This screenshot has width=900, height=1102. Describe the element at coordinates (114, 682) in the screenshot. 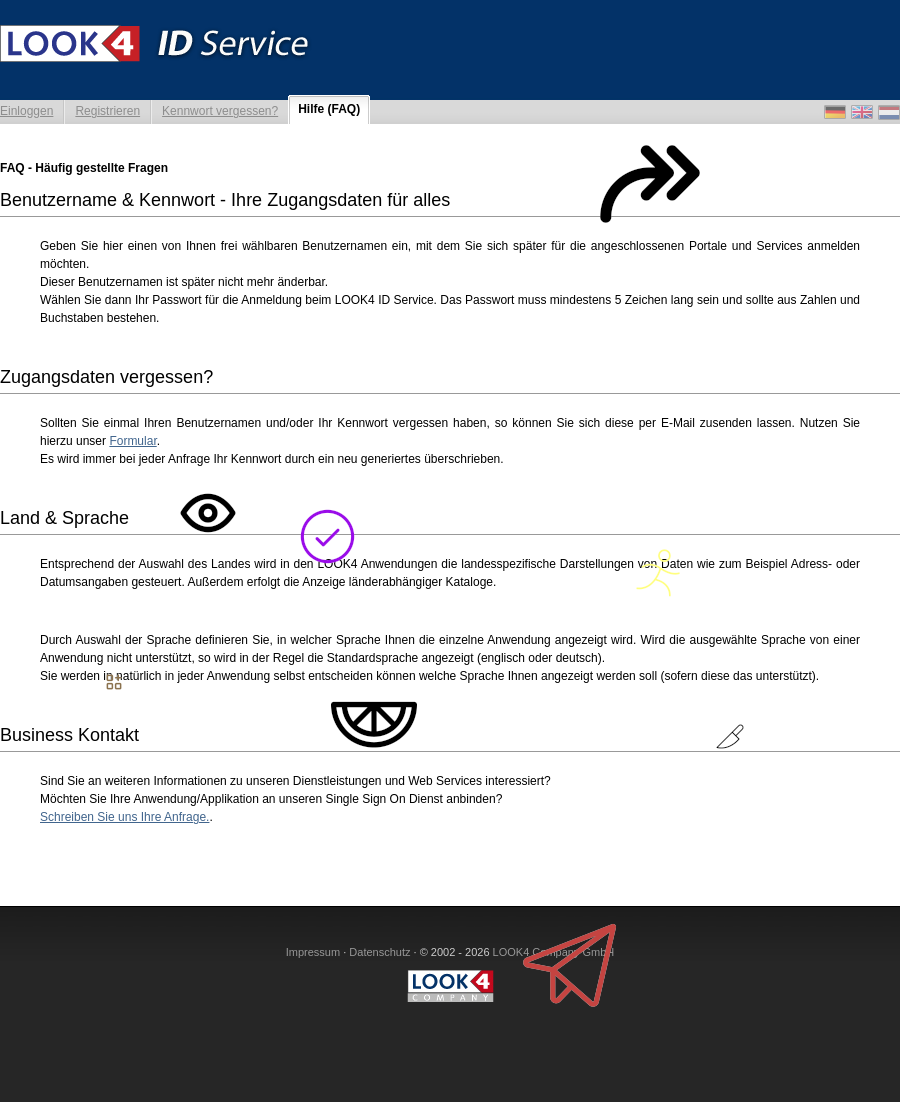

I see `open app drawer or menu` at that location.